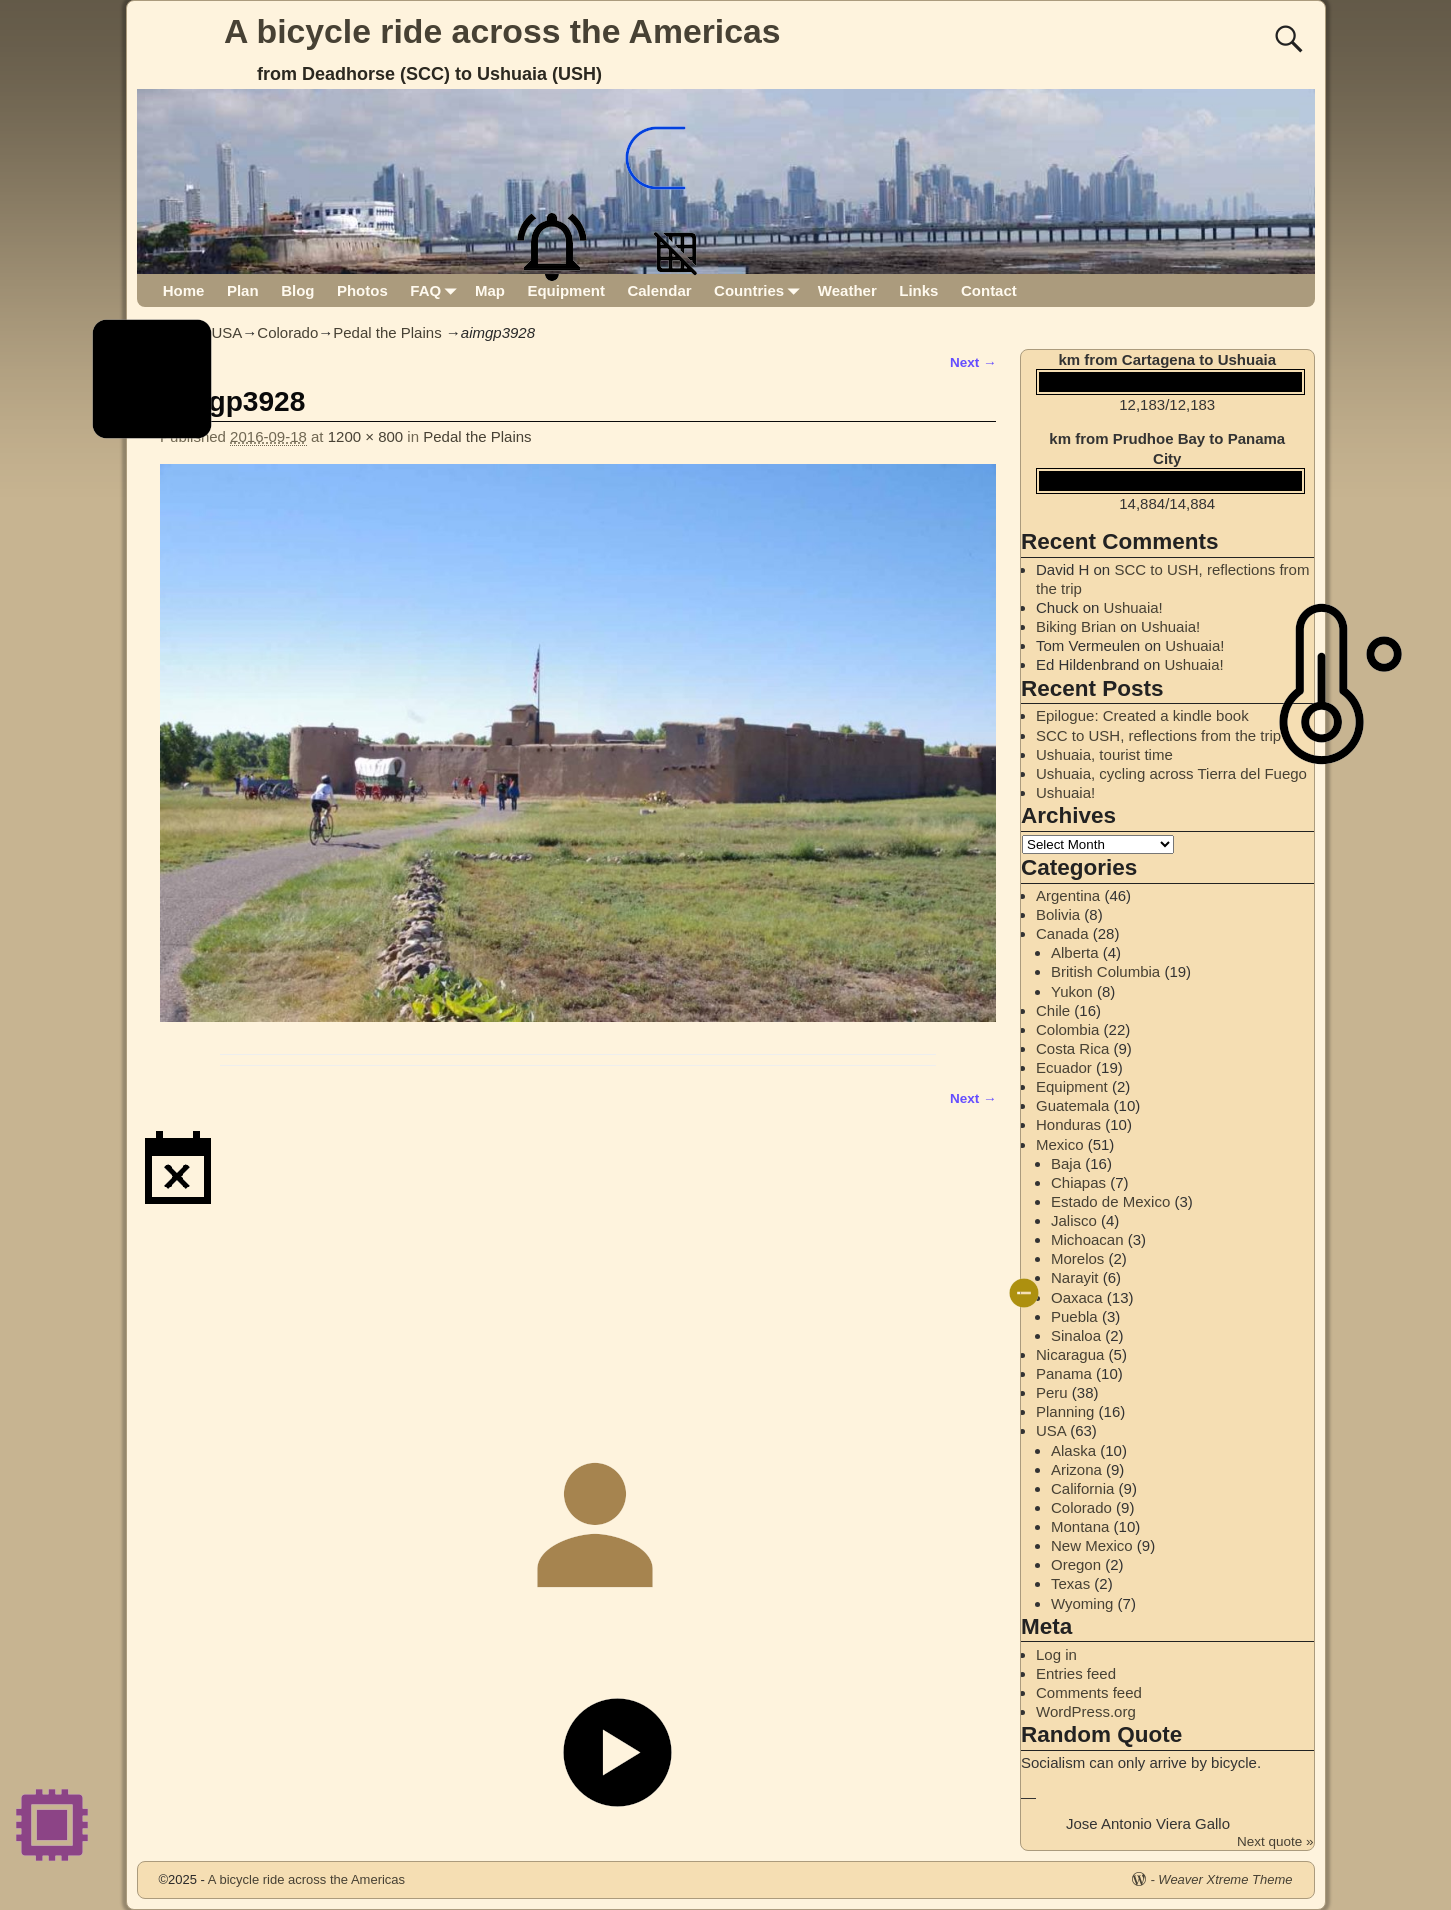 The image size is (1451, 1910). What do you see at coordinates (657, 158) in the screenshot?
I see `indicates a proper subset relationship in mathematical notation` at bounding box center [657, 158].